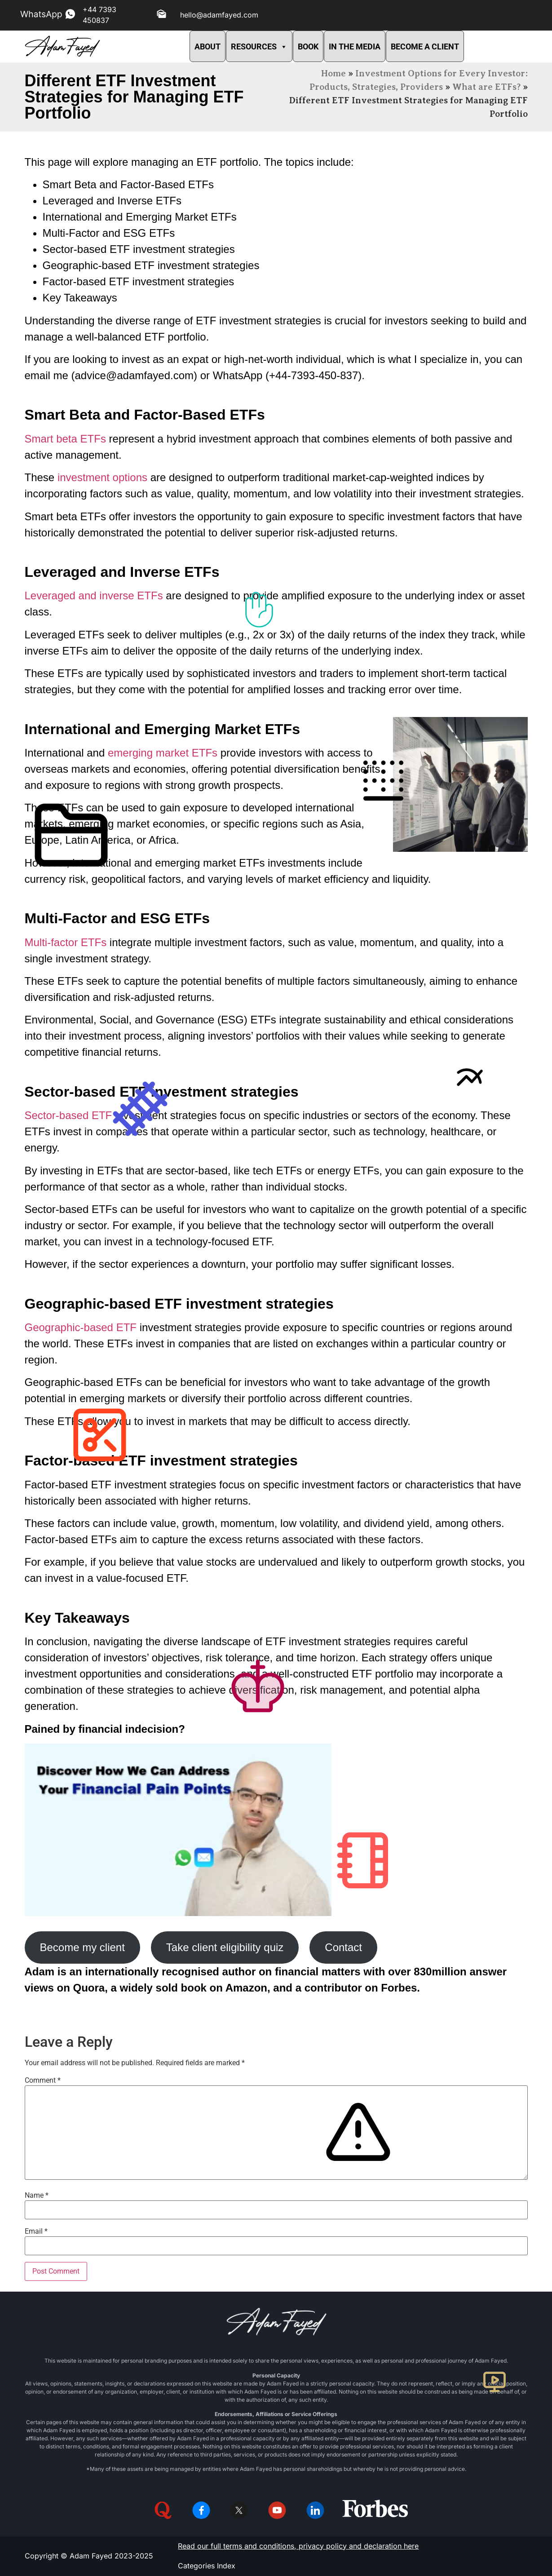  I want to click on view multi-line chart or graph data, so click(470, 1078).